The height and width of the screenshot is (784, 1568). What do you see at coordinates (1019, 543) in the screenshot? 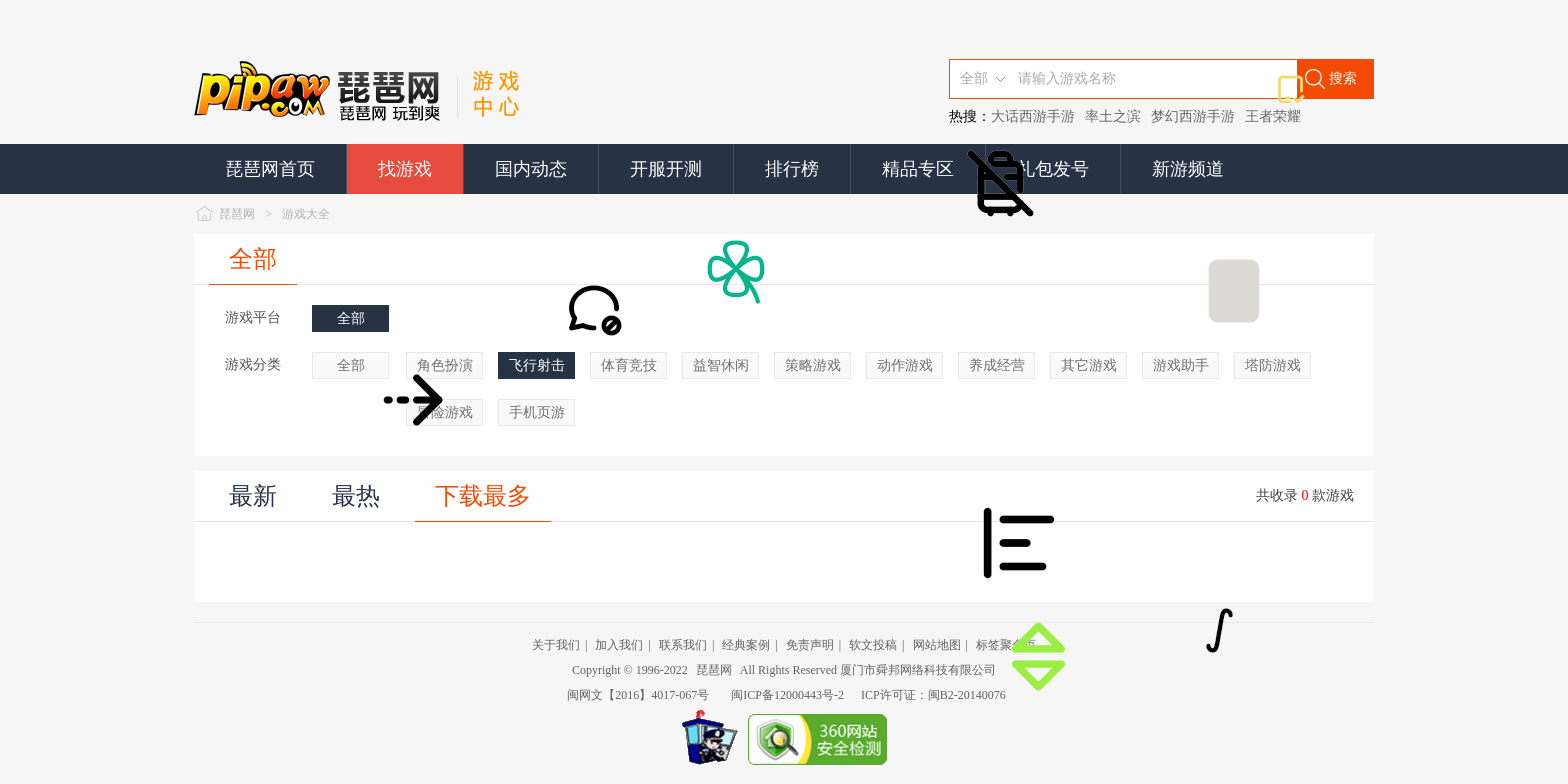
I see `align text to the left` at bounding box center [1019, 543].